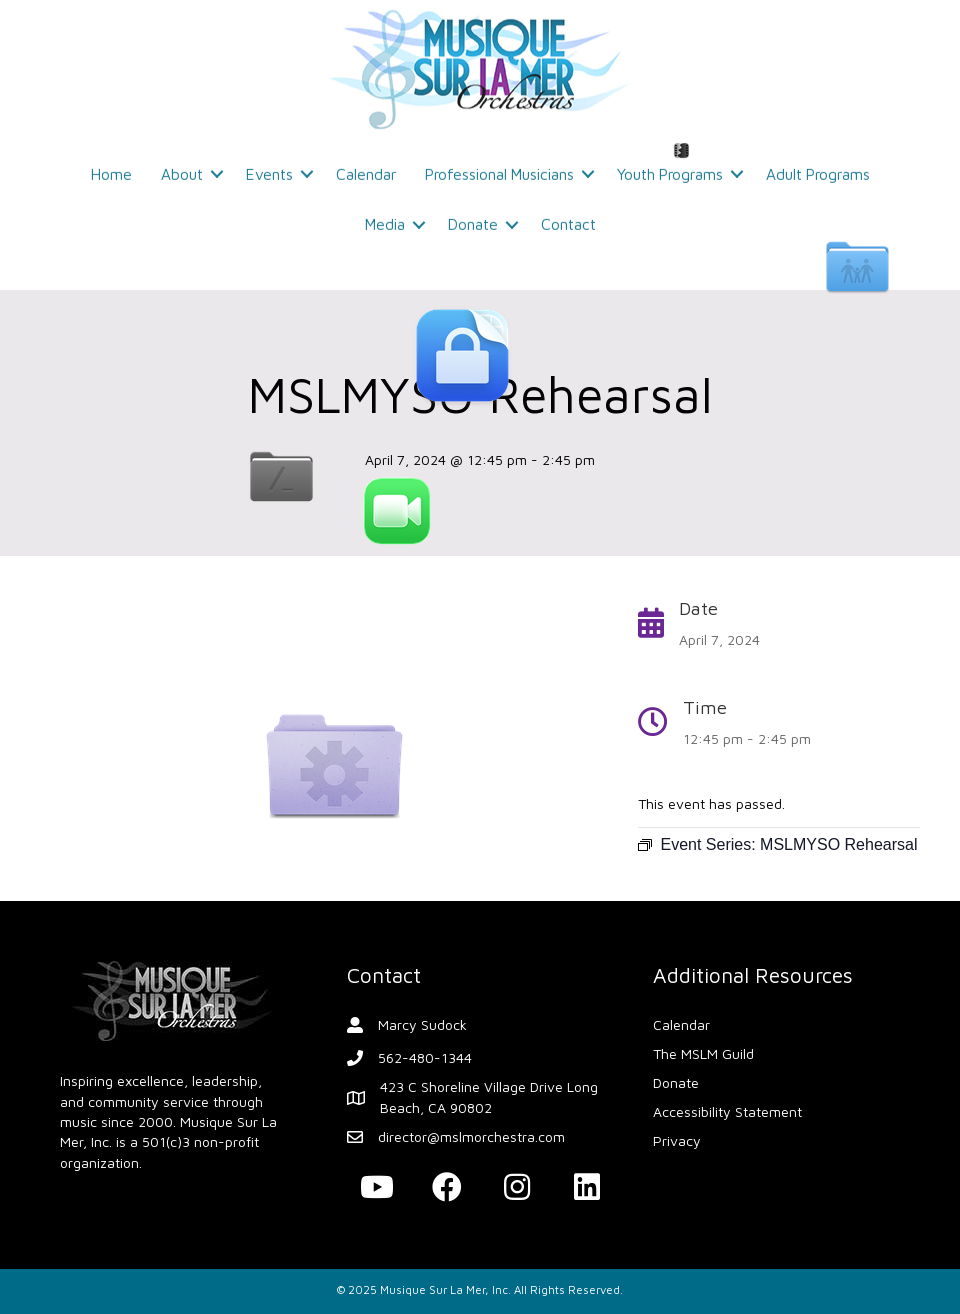  I want to click on open flowblade video editor, so click(681, 150).